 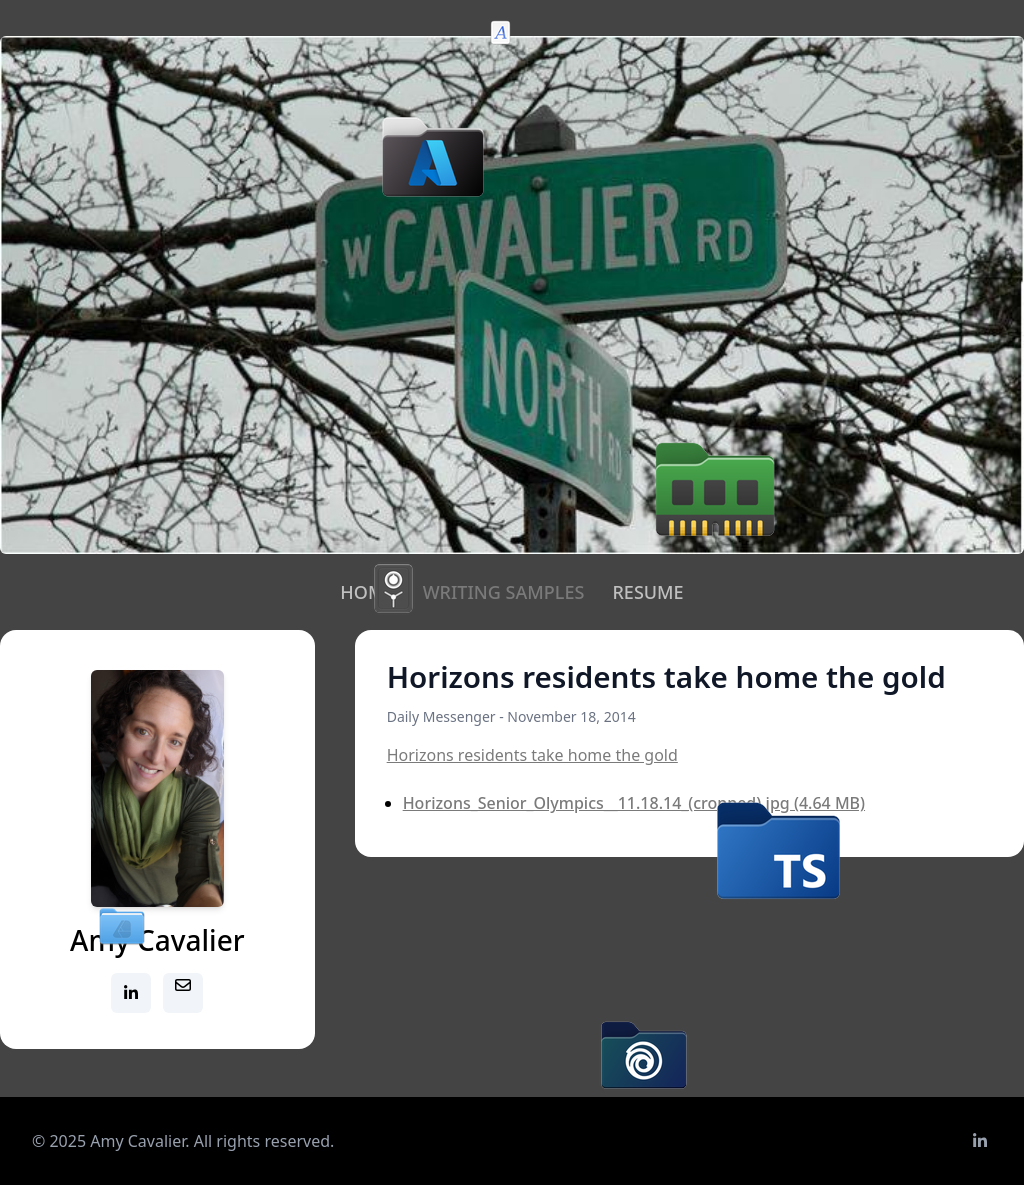 I want to click on a TrueType font file, so click(x=500, y=32).